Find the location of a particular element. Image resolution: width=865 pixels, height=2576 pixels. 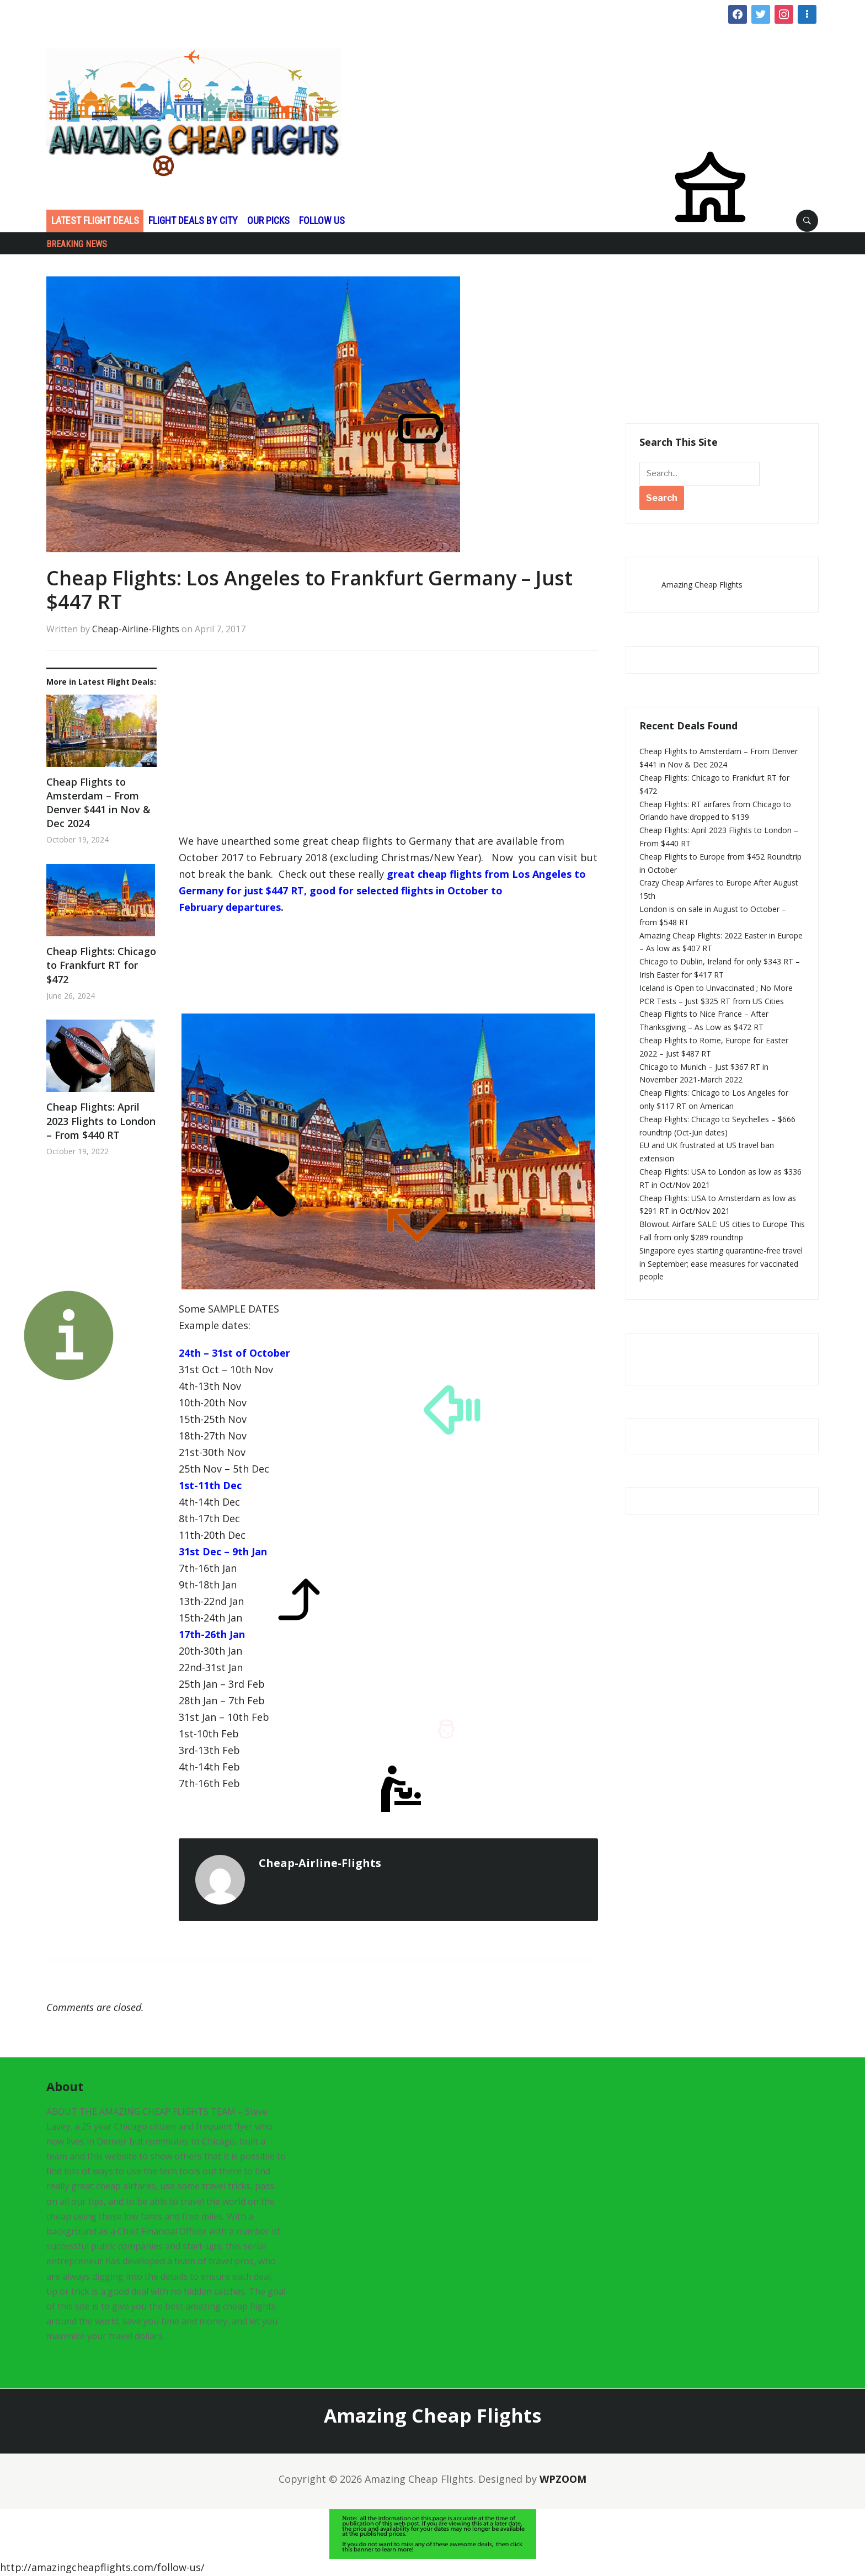

navigate forward and up in a directory is located at coordinates (299, 1599).